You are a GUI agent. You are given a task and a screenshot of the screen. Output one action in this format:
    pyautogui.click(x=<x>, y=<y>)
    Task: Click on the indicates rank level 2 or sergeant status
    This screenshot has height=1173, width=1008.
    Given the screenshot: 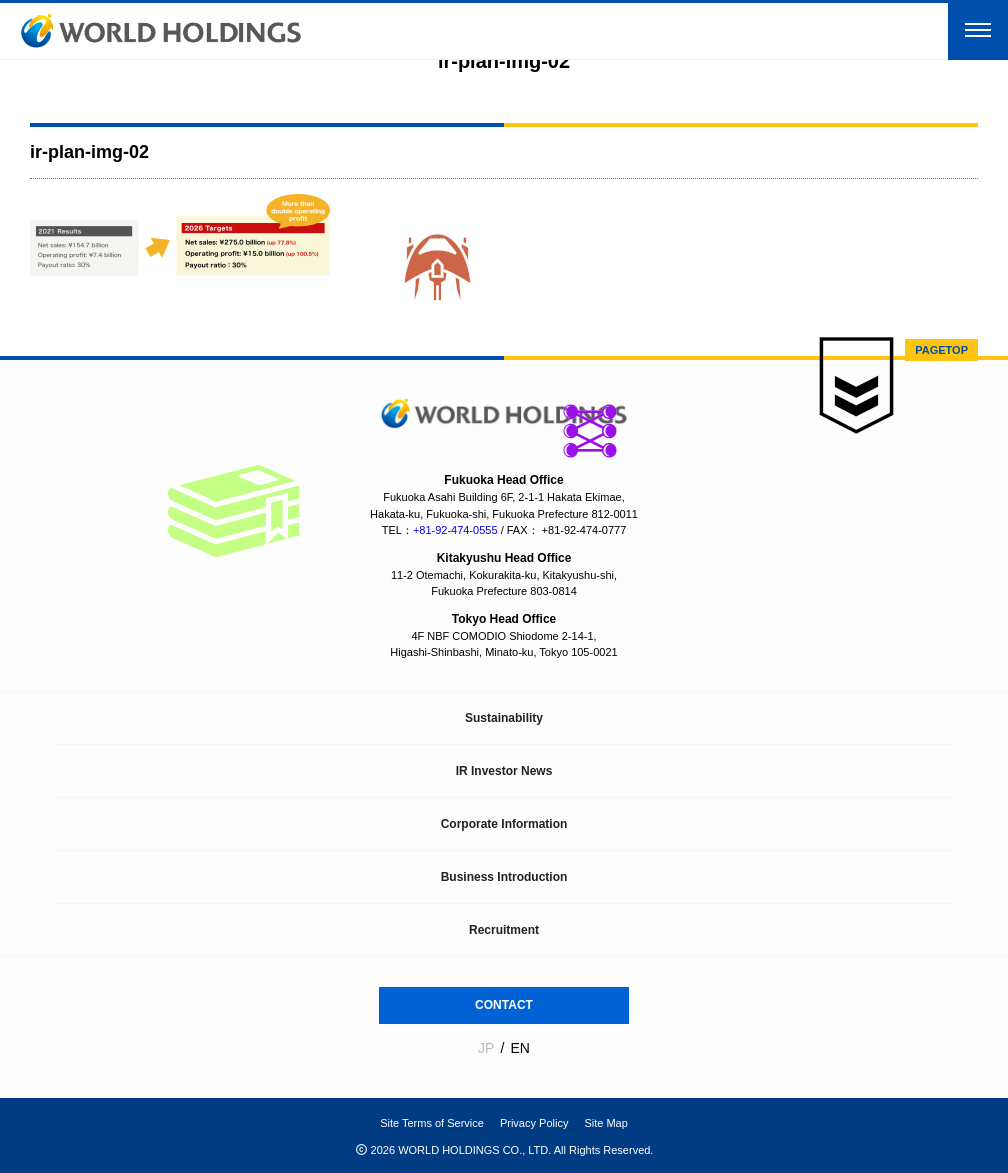 What is the action you would take?
    pyautogui.click(x=856, y=385)
    